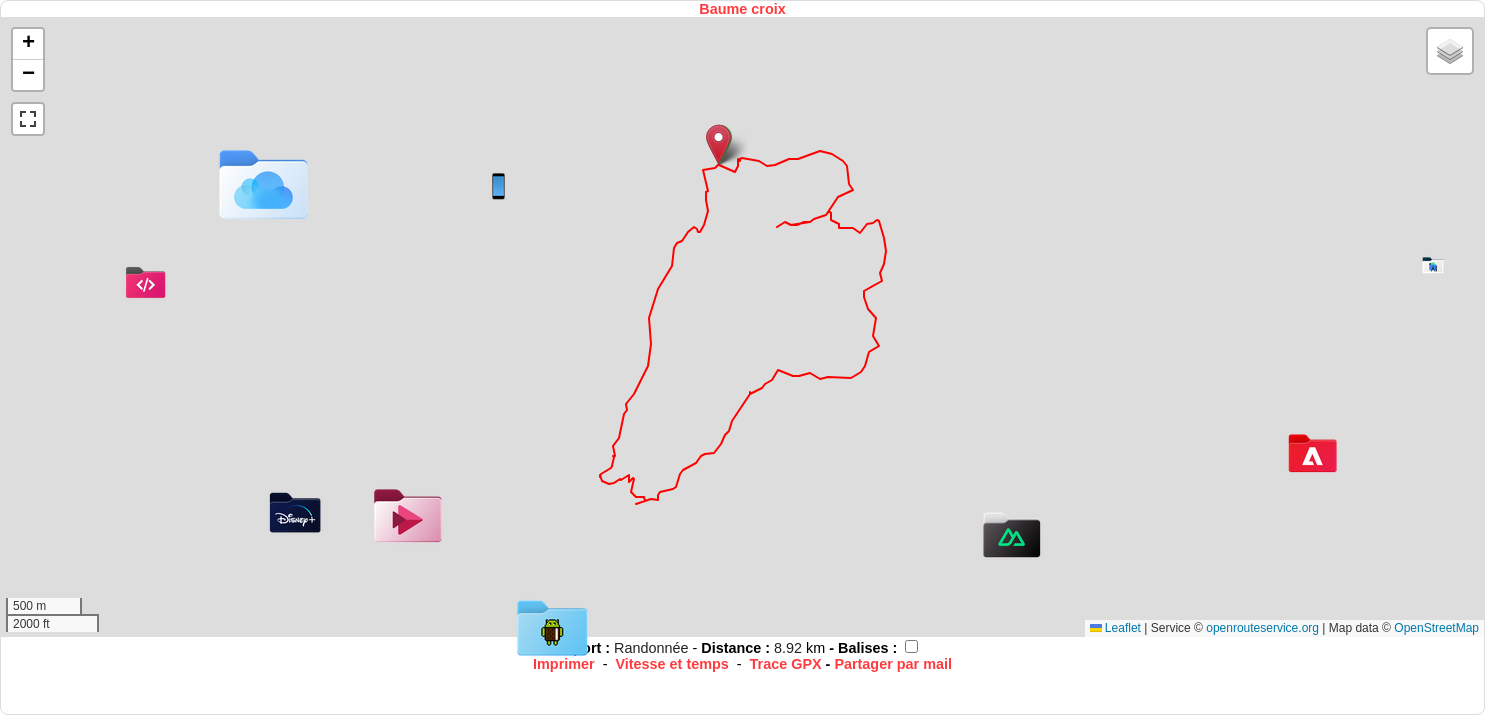 The height and width of the screenshot is (720, 1498). Describe the element at coordinates (552, 630) in the screenshot. I see `folder containing android app files` at that location.